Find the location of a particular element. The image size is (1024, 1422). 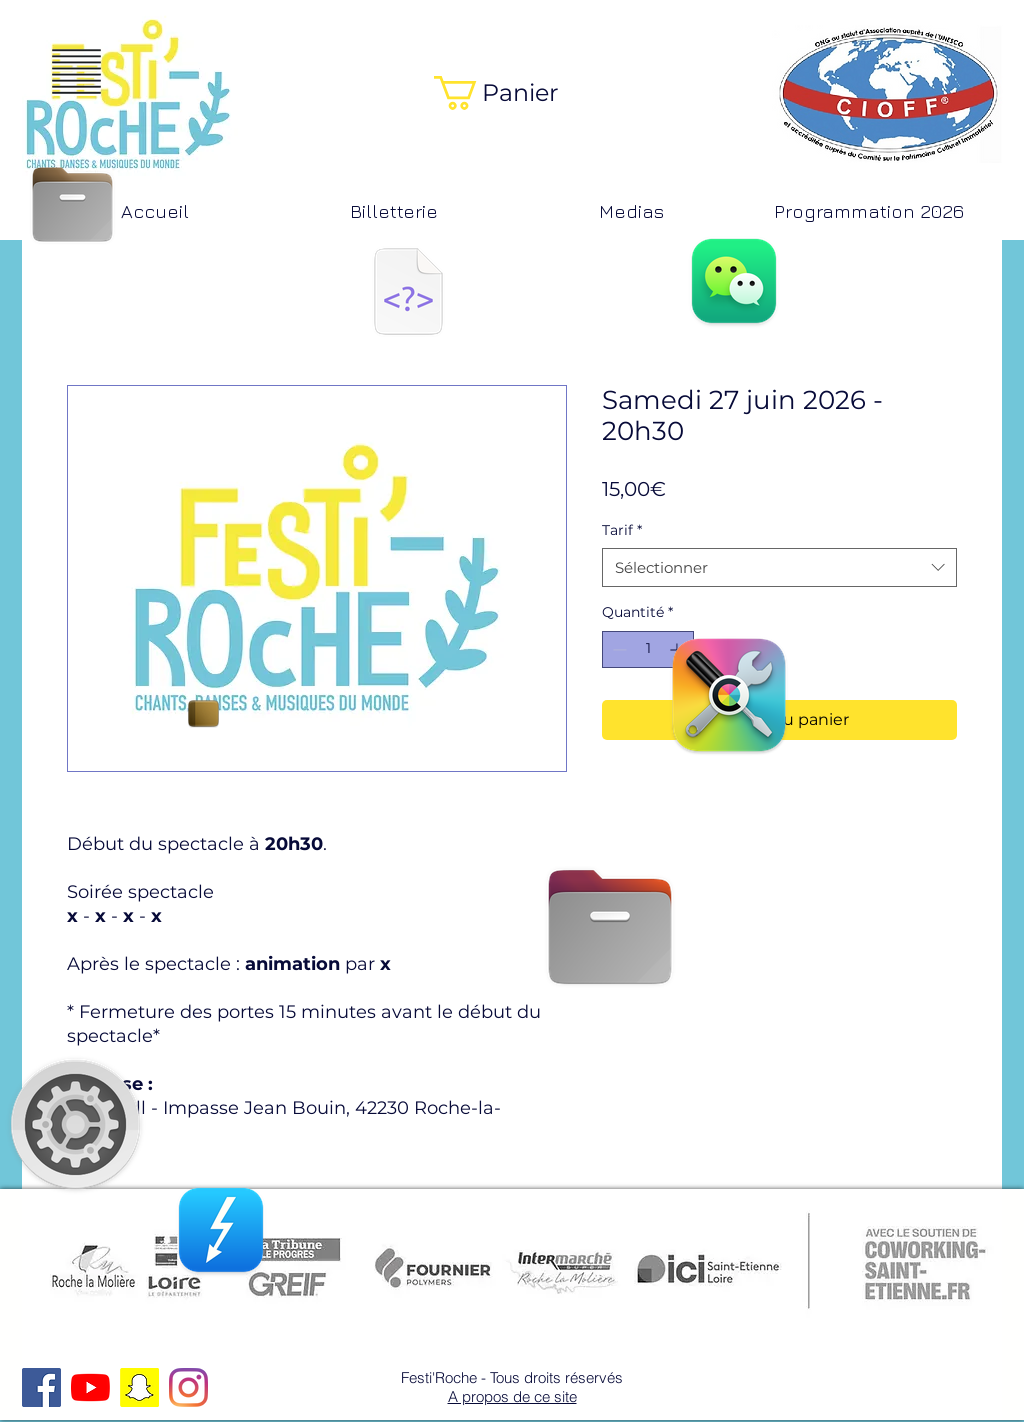

justify text to fill both margins is located at coordinates (76, 72).